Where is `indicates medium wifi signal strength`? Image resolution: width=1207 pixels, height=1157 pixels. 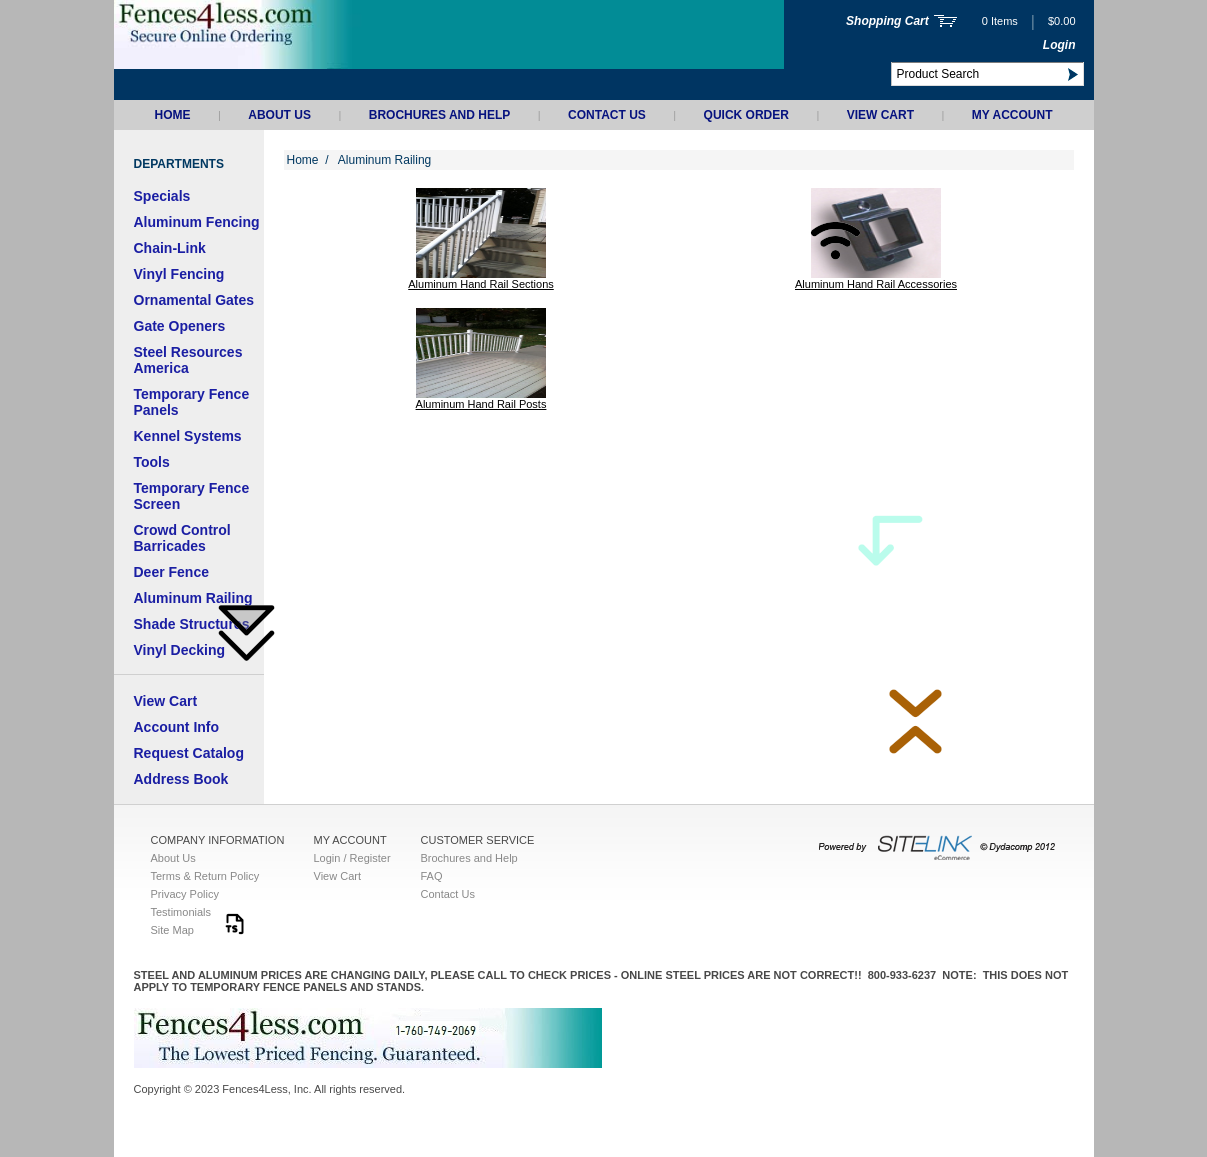 indicates medium wifi signal strength is located at coordinates (835, 232).